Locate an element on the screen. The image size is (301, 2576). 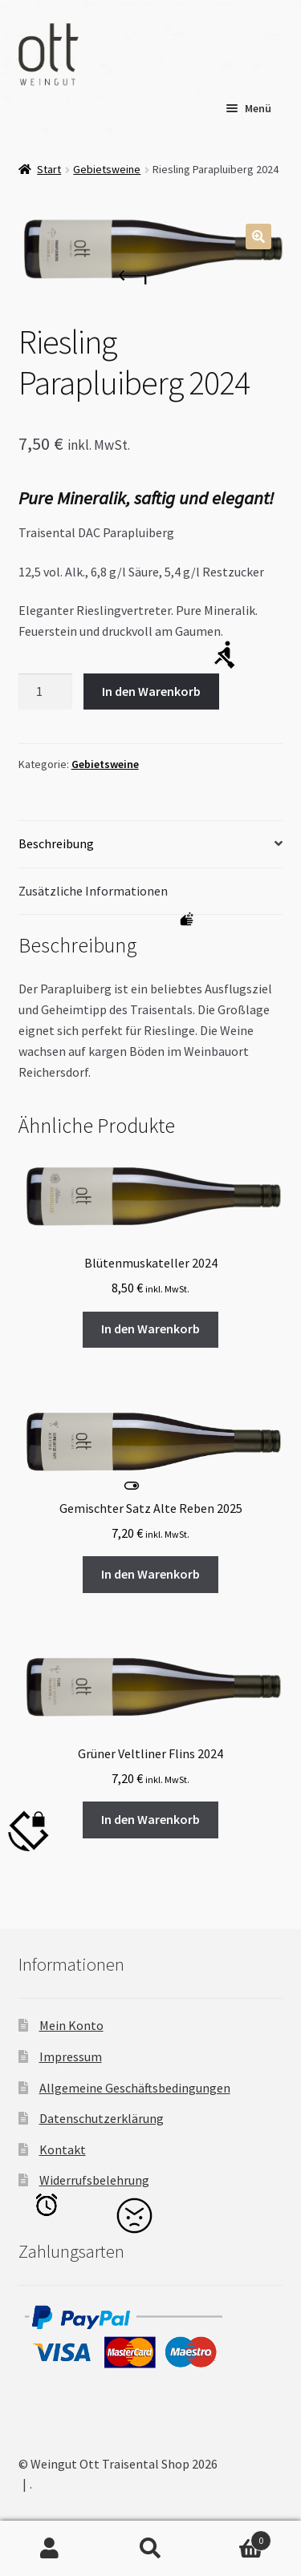
lock screen rotation to current orientation is located at coordinates (29, 1830).